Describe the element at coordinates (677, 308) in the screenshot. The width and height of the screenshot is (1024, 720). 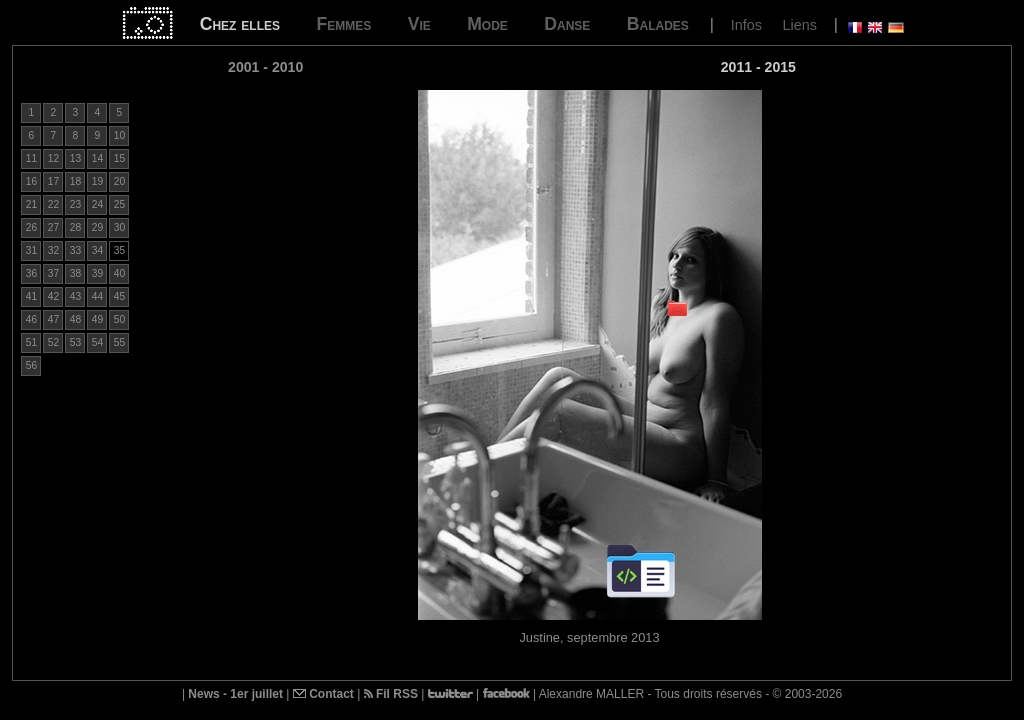
I see `open your games folder` at that location.